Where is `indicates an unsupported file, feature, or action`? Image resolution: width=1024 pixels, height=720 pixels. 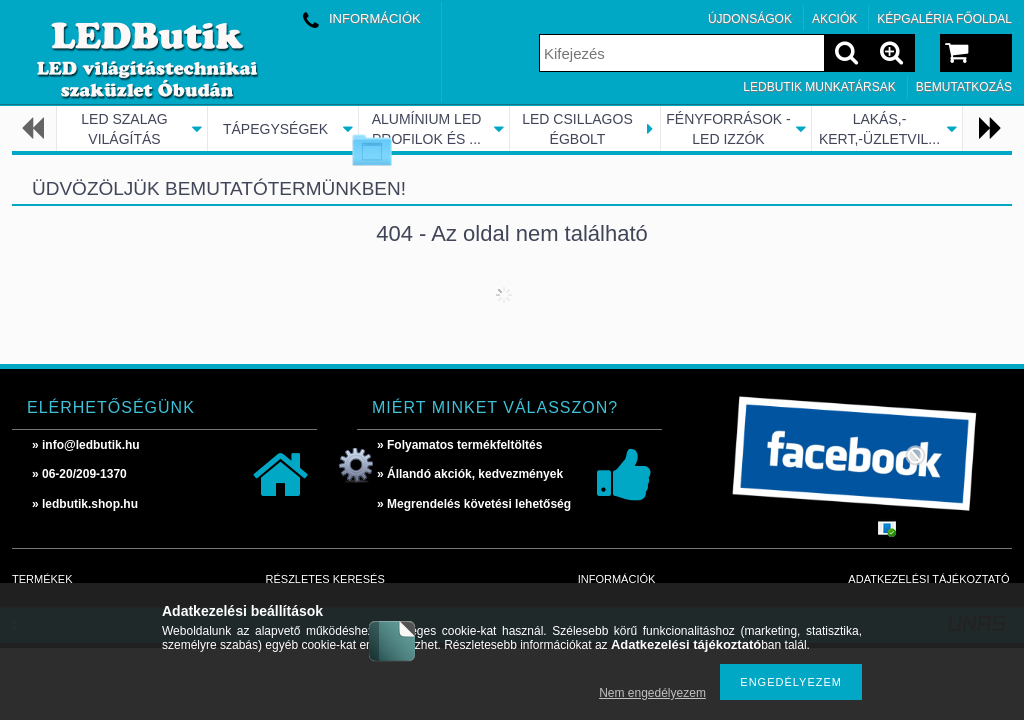 indicates an unsupported file, feature, or action is located at coordinates (915, 455).